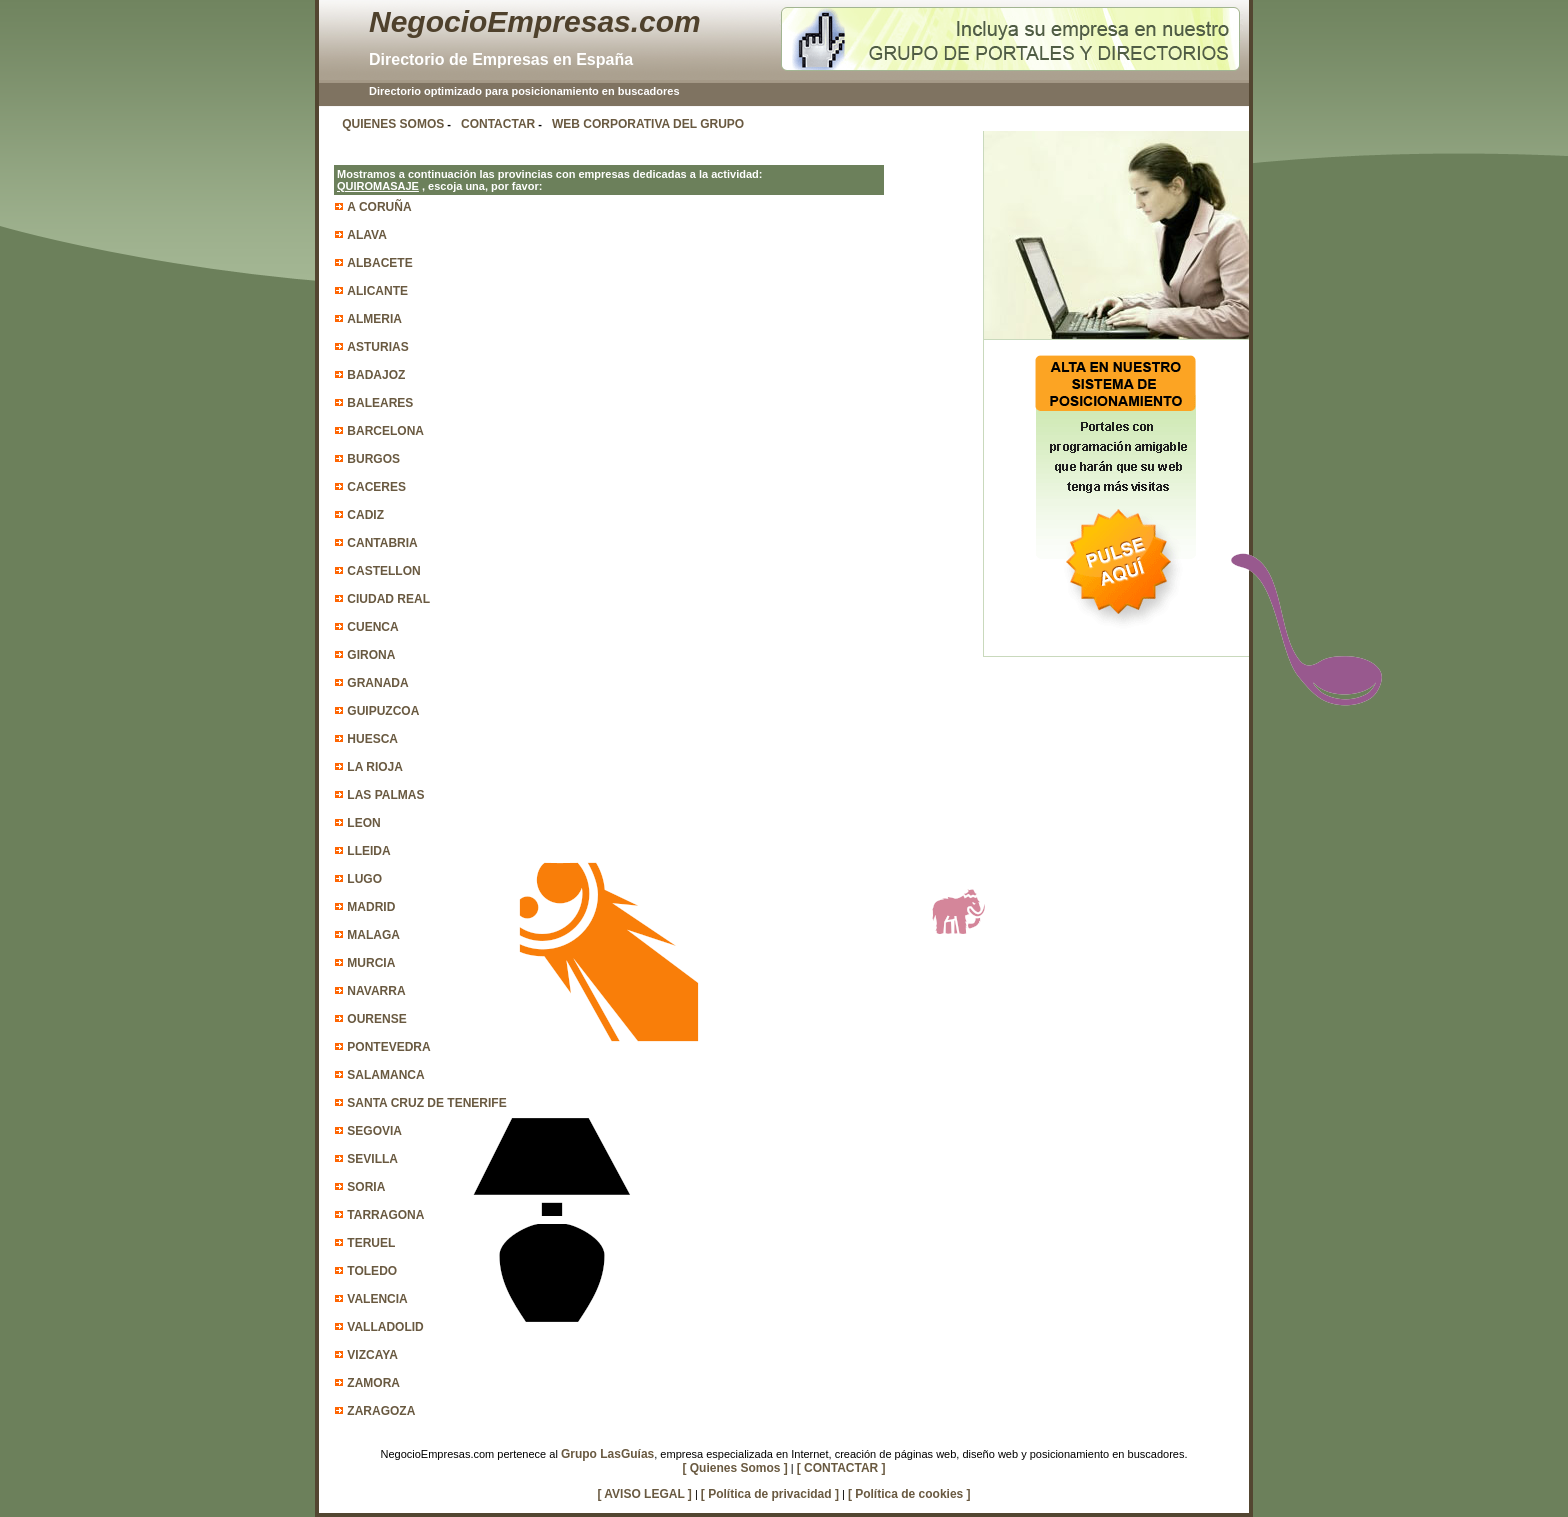 This screenshot has height=1517, width=1568. I want to click on launch or throw a bowling ball in gameplay, so click(609, 952).